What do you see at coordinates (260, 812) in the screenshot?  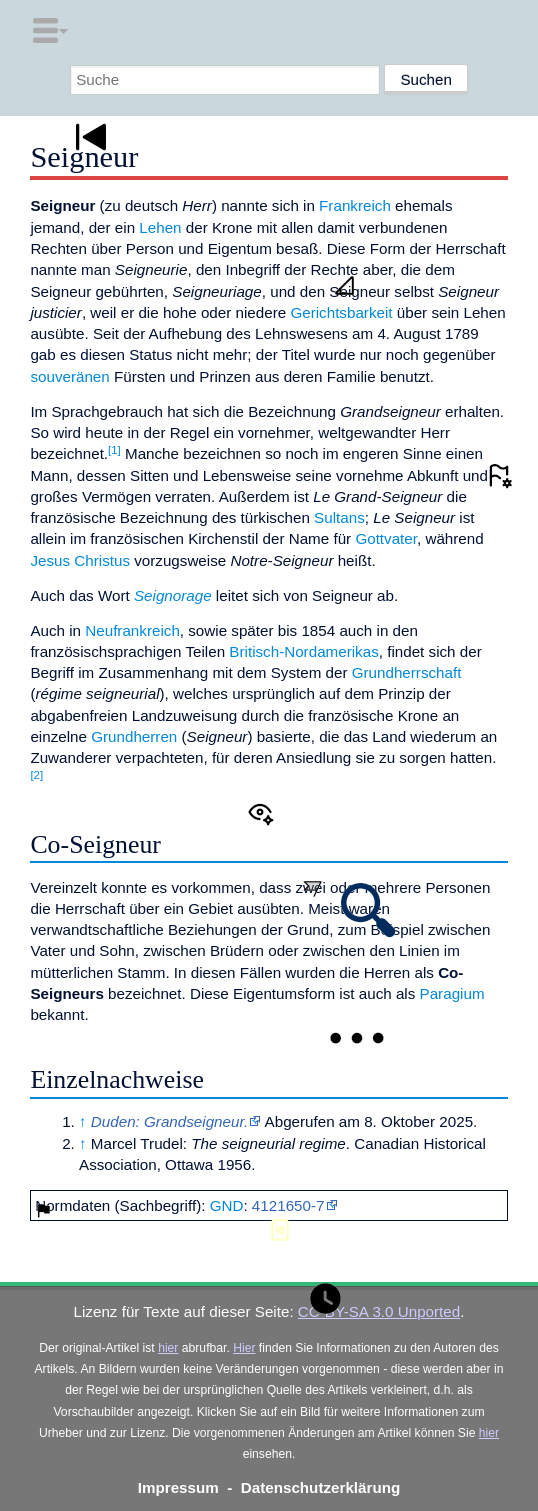 I see `enable smart view or AI-powered visual features` at bounding box center [260, 812].